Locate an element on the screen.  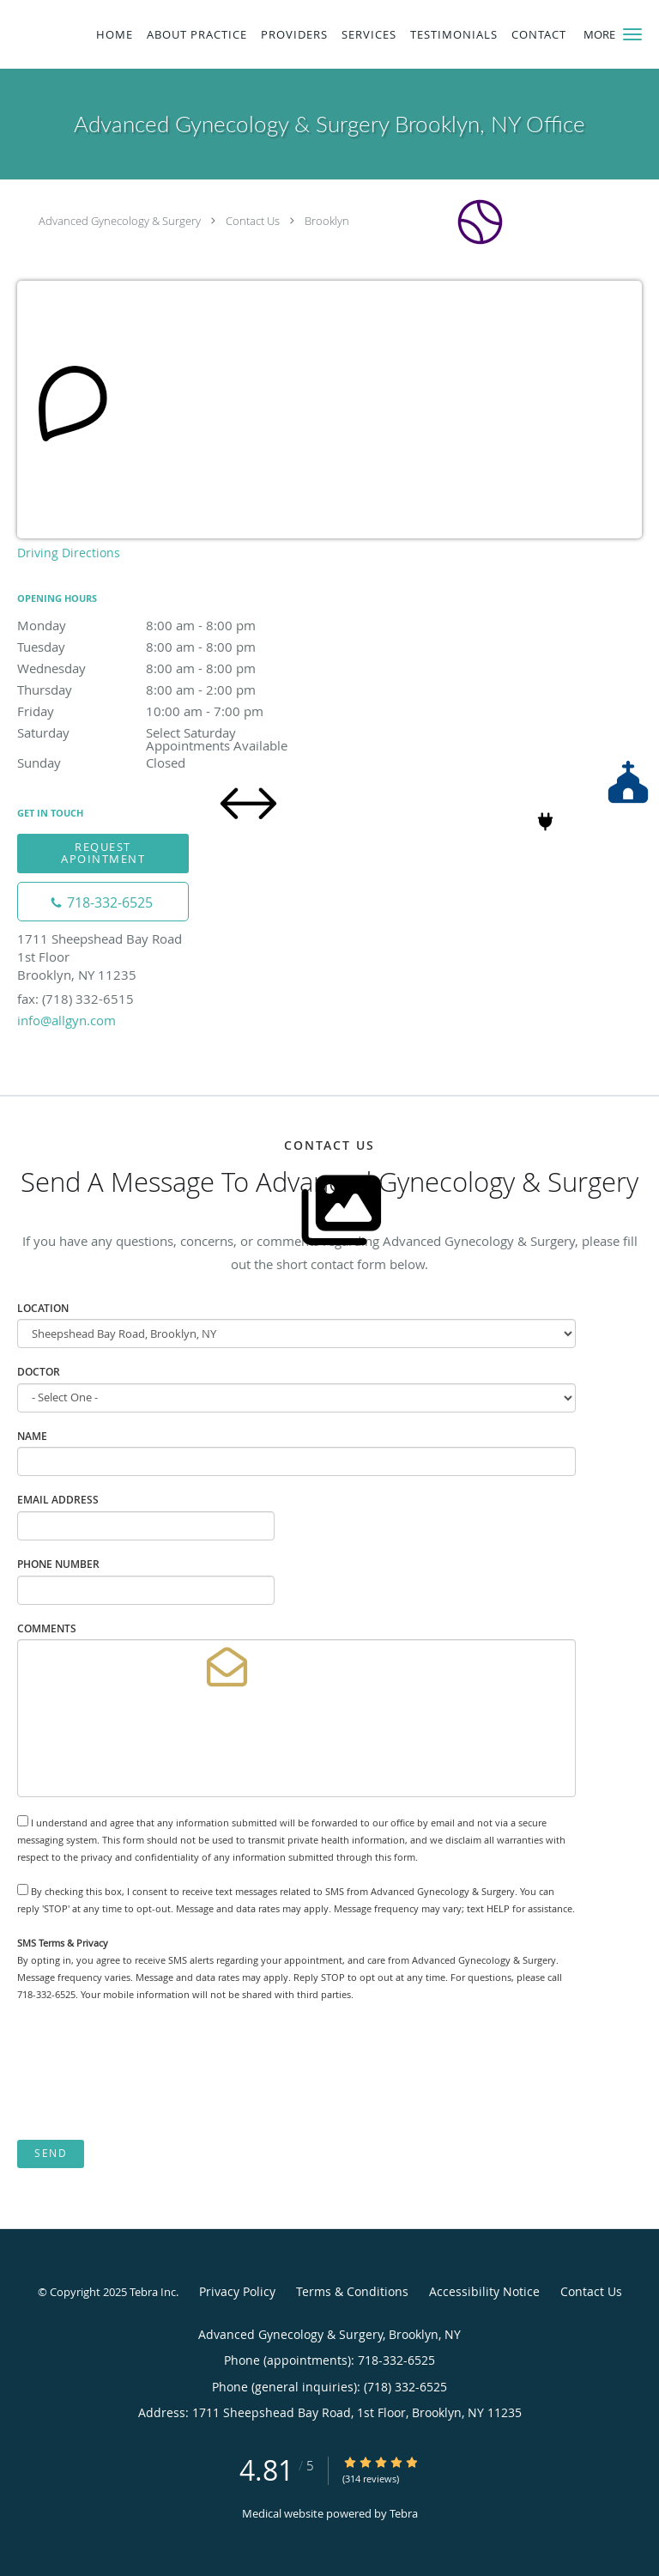
view photo gallery is located at coordinates (343, 1207).